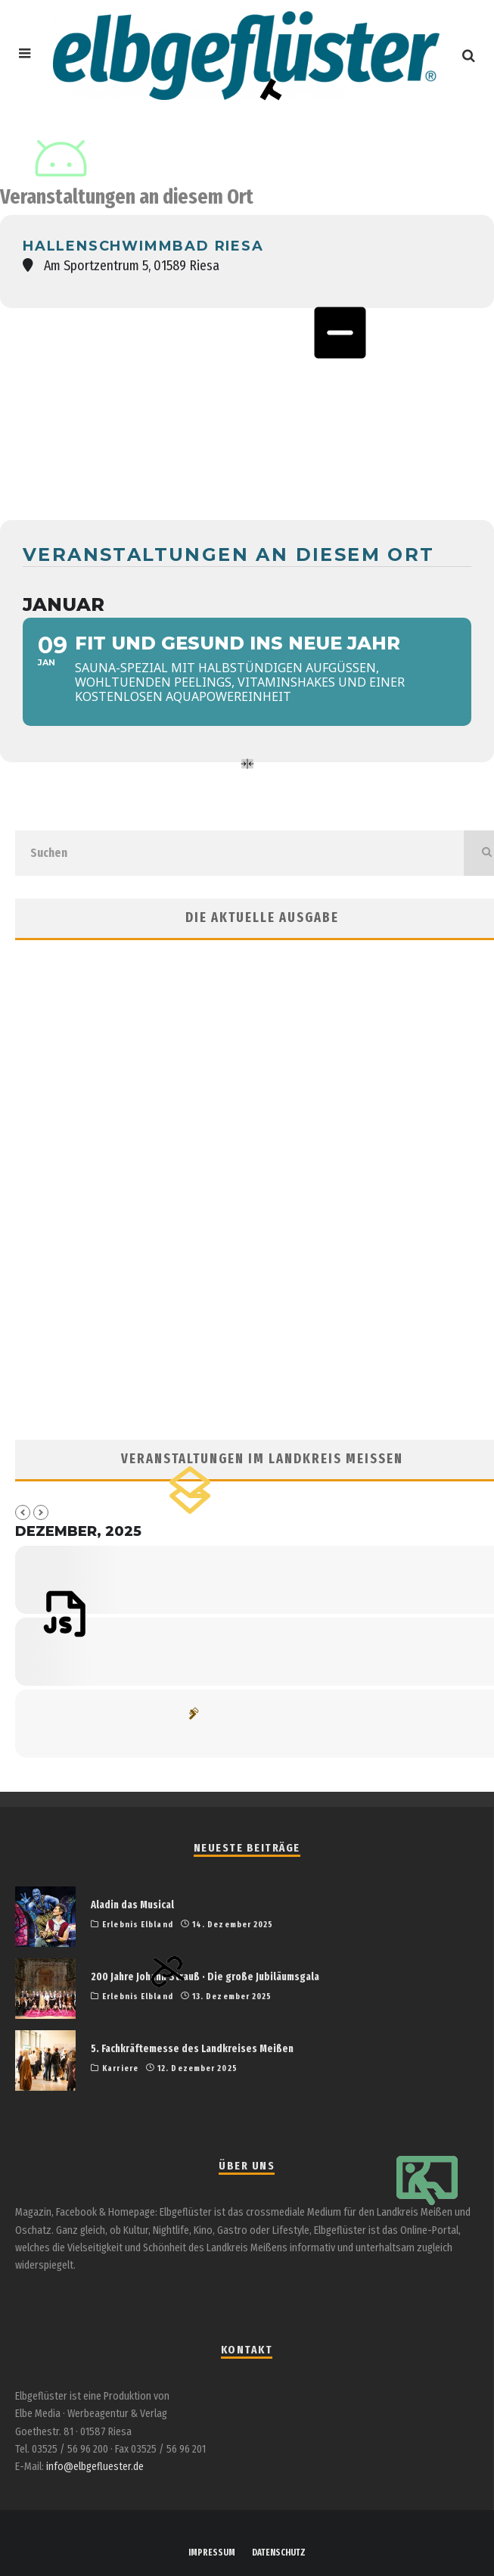 This screenshot has width=494, height=2576. What do you see at coordinates (427, 2180) in the screenshot?
I see `emergency exit or escape route` at bounding box center [427, 2180].